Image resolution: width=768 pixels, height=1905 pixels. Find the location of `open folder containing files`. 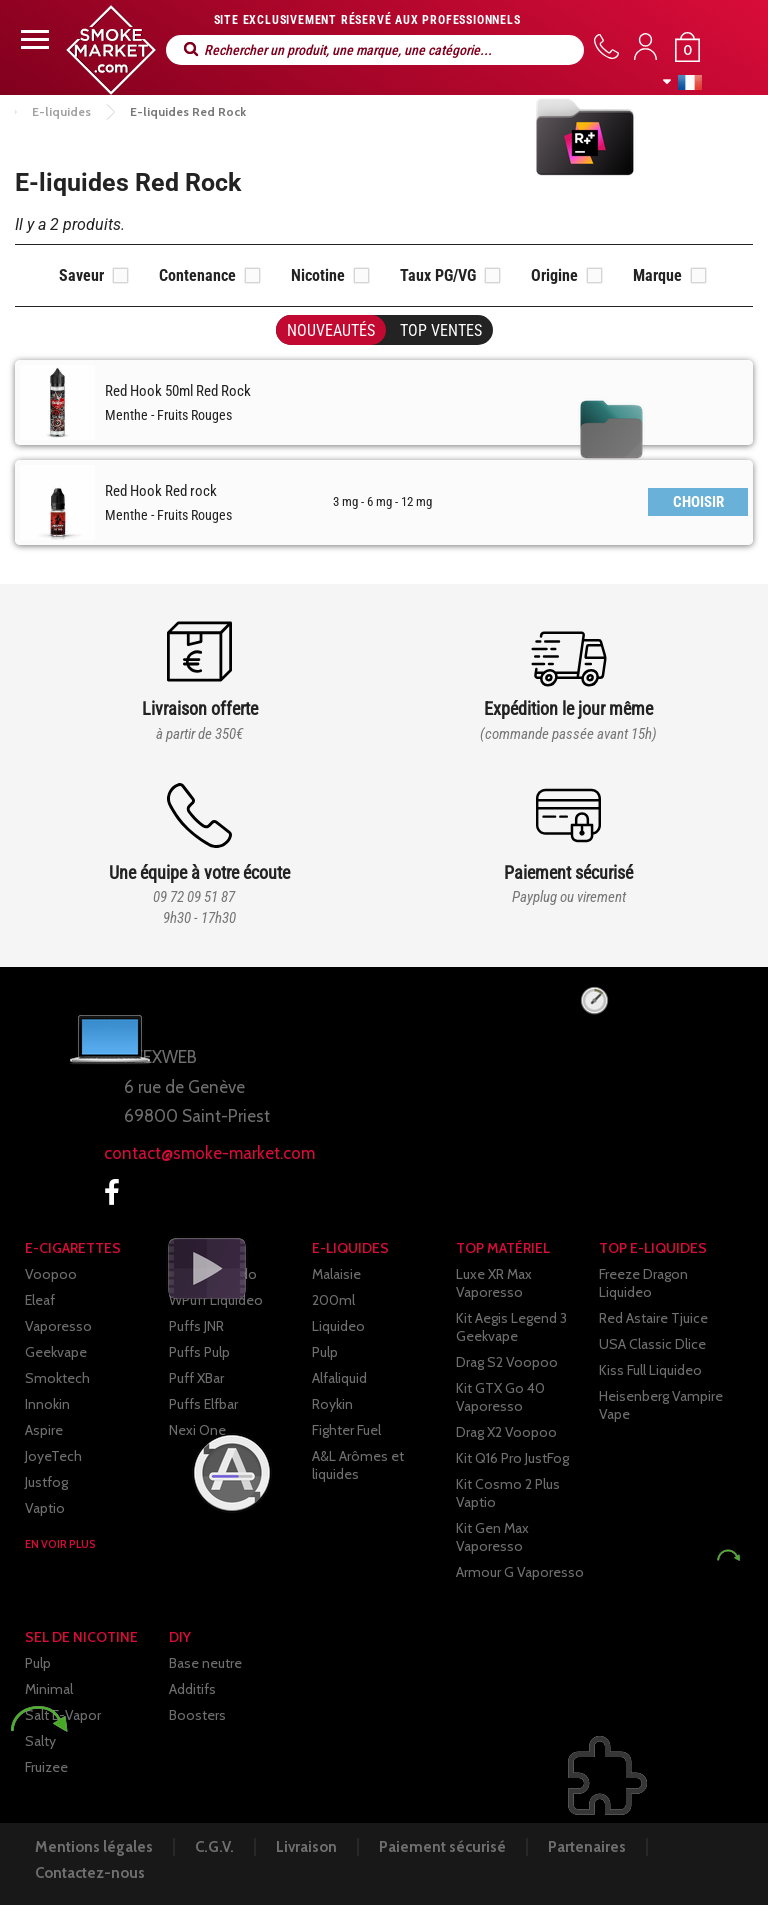

open folder containing files is located at coordinates (611, 429).